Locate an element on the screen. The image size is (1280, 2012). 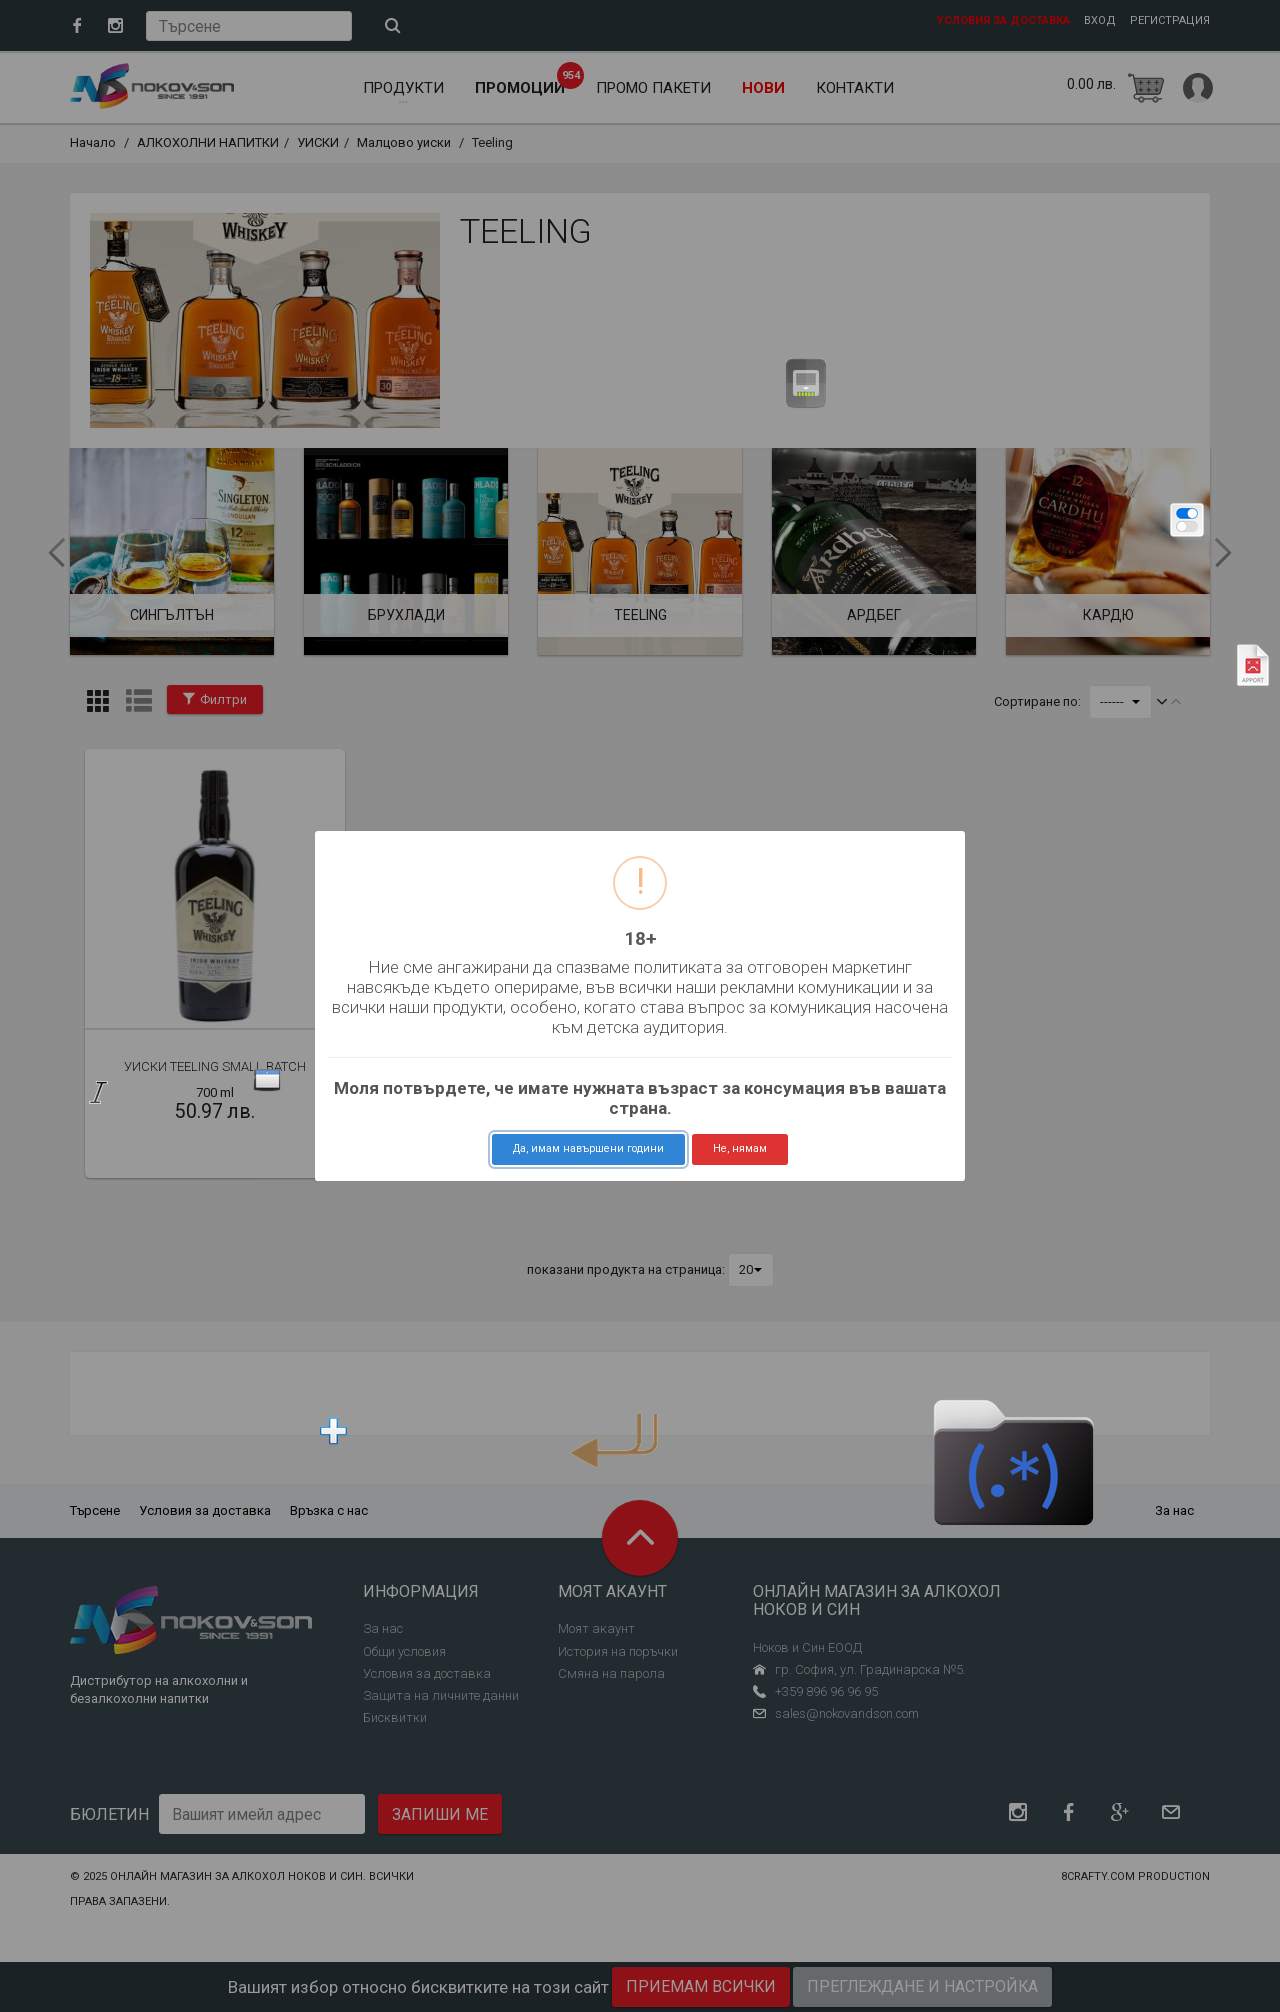
apply italic formatting to selected text is located at coordinates (98, 1092).